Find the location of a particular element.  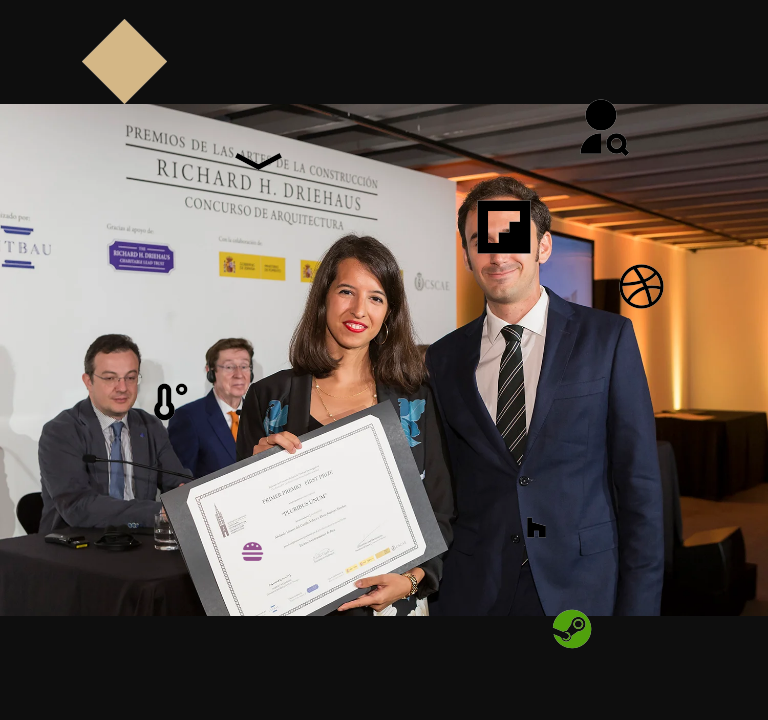

indicates high temperature reading is located at coordinates (169, 402).